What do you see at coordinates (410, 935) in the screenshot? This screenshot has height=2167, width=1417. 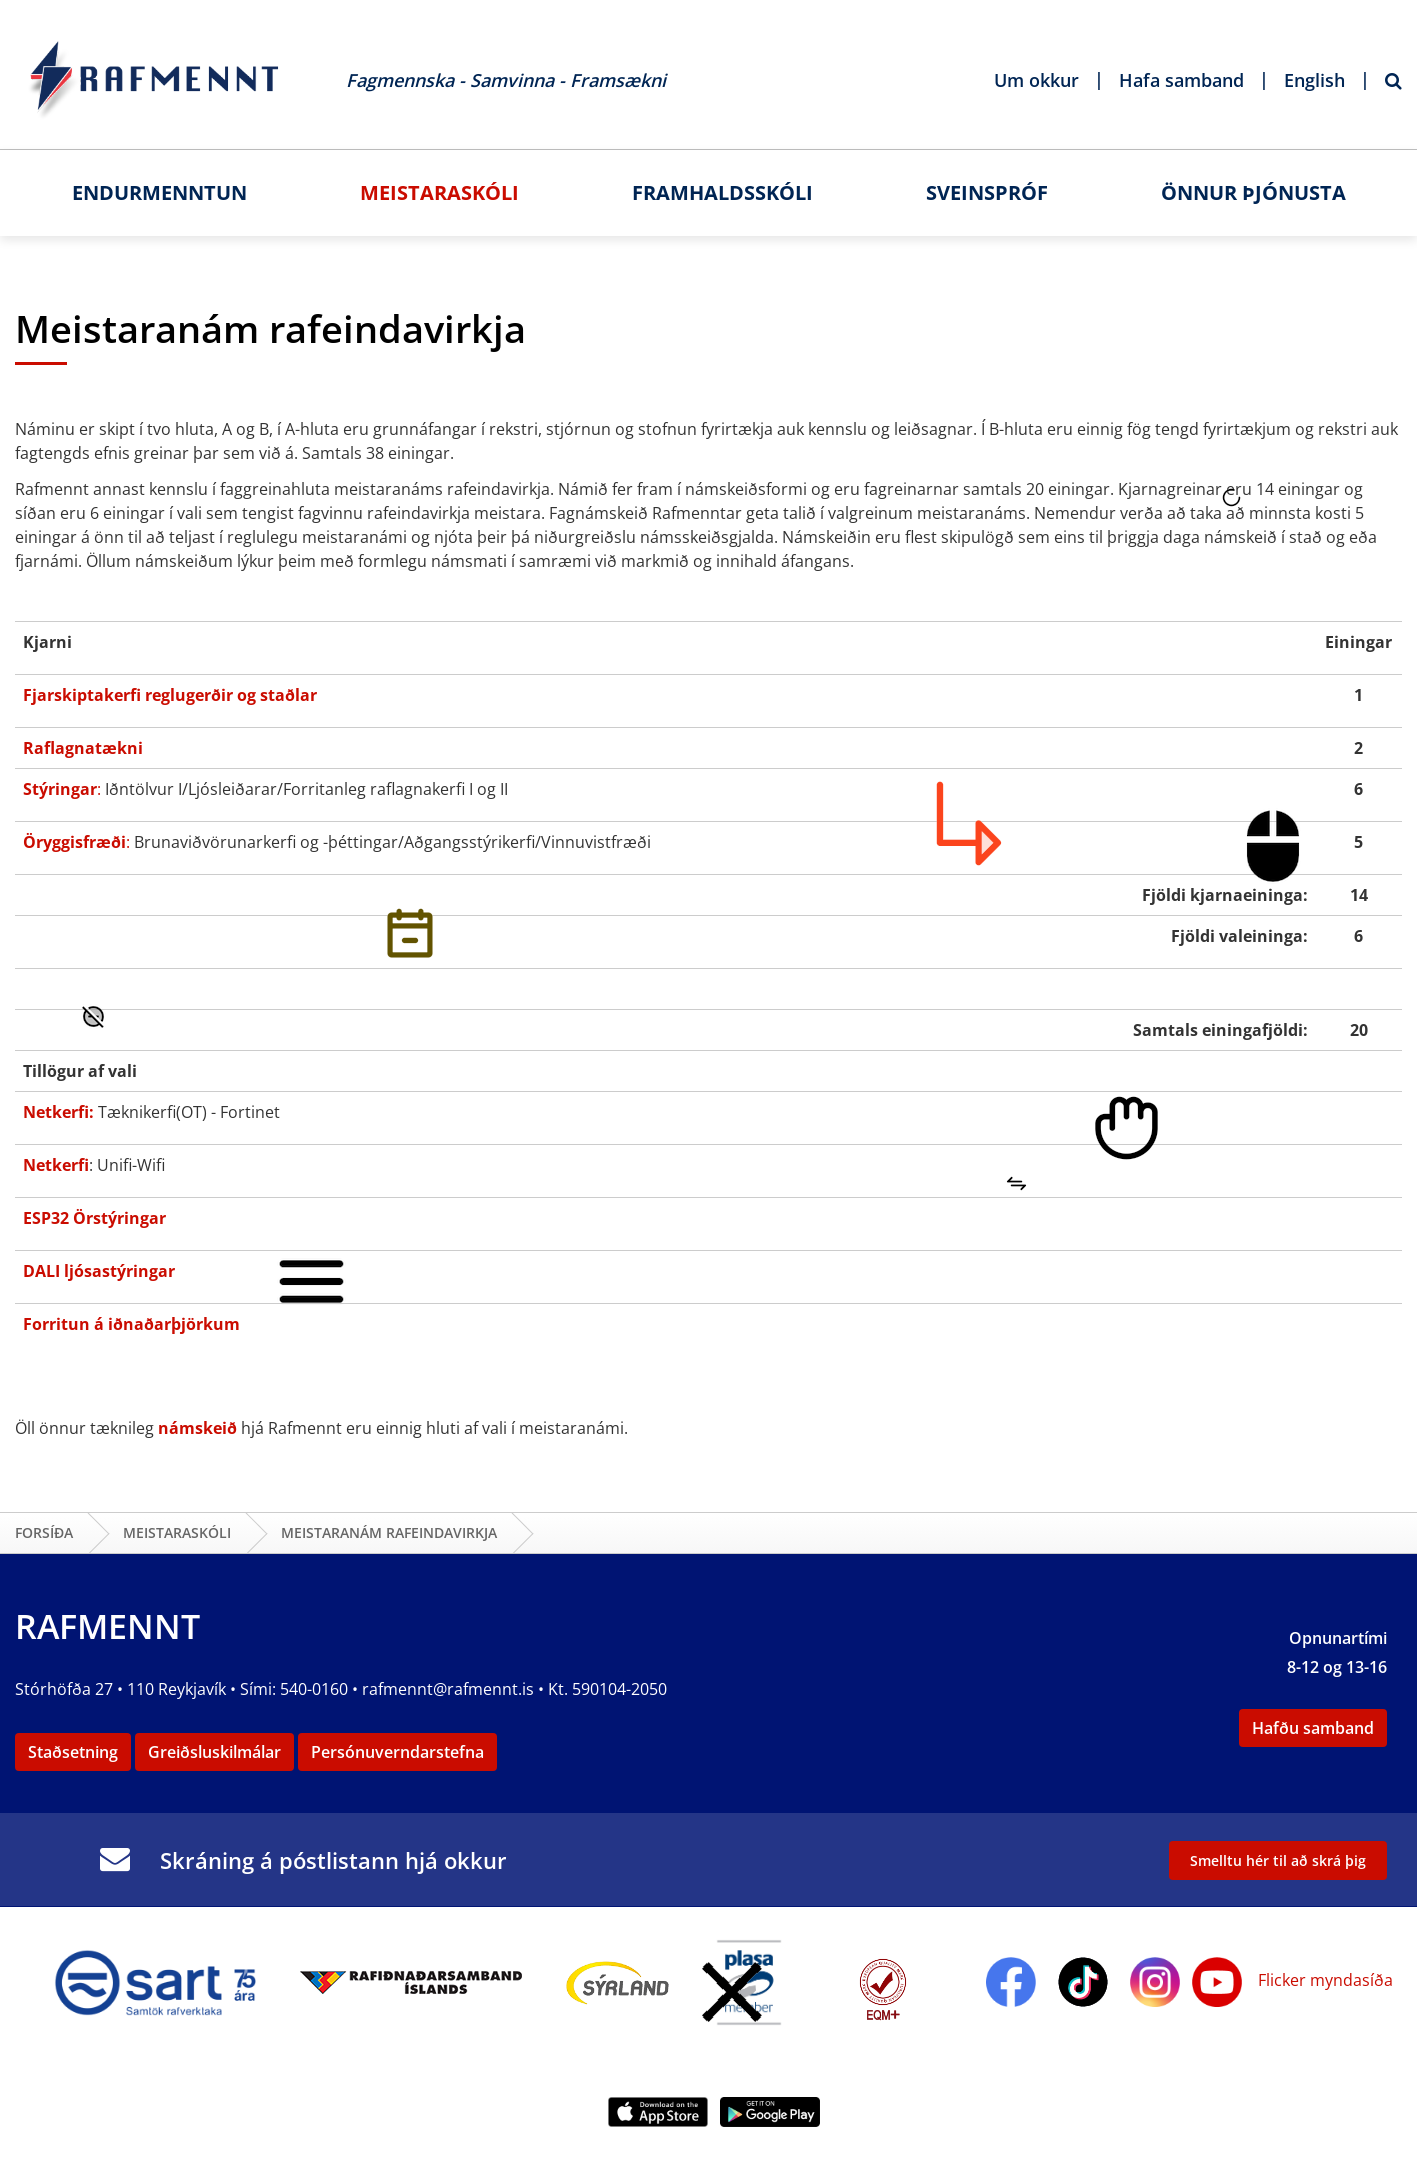 I see `remove an event from calendar` at bounding box center [410, 935].